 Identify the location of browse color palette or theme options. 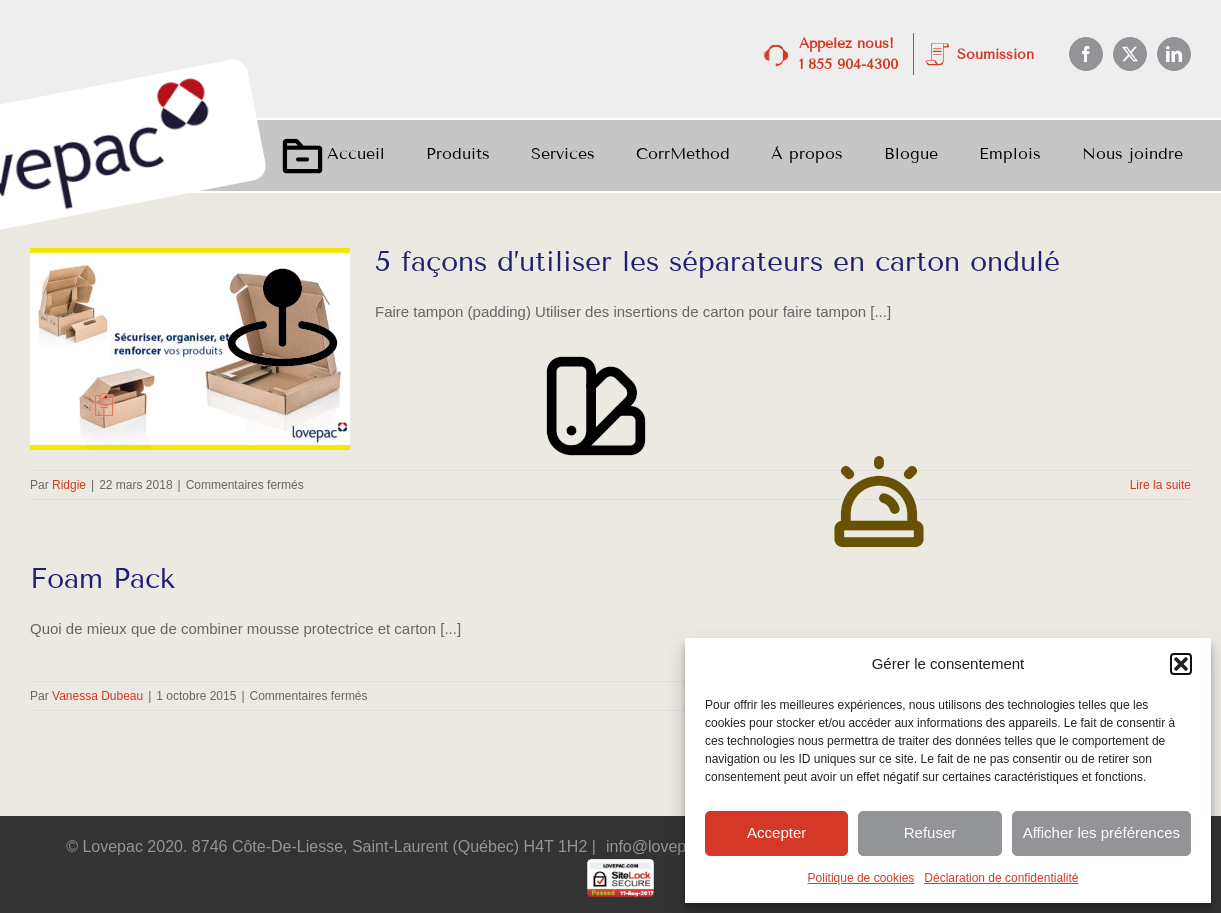
(596, 406).